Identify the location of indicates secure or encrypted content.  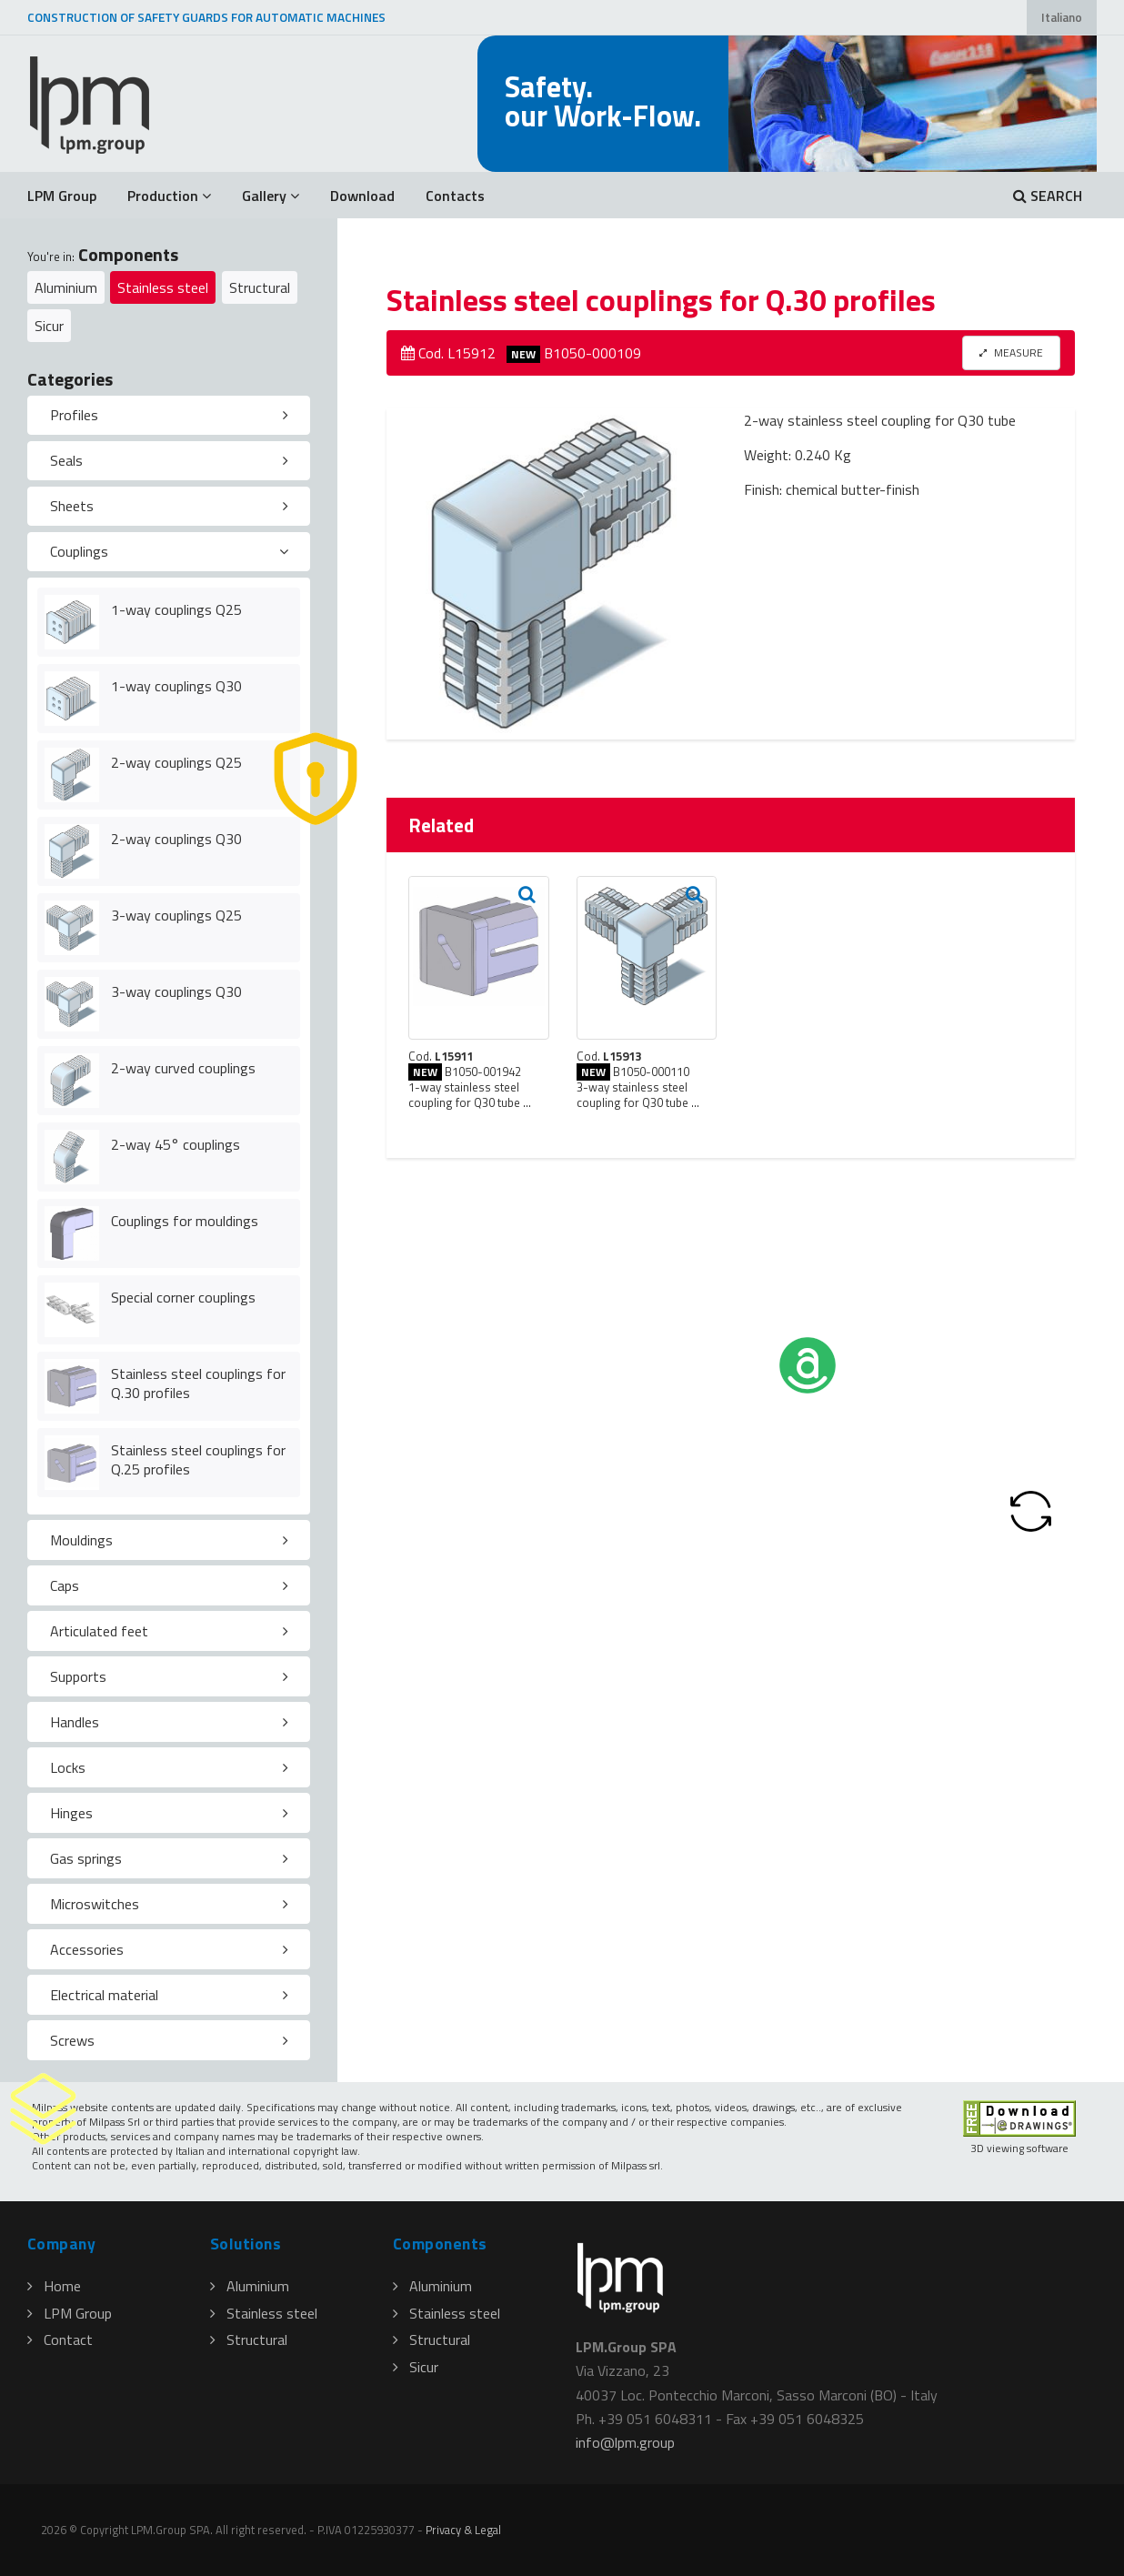
(316, 780).